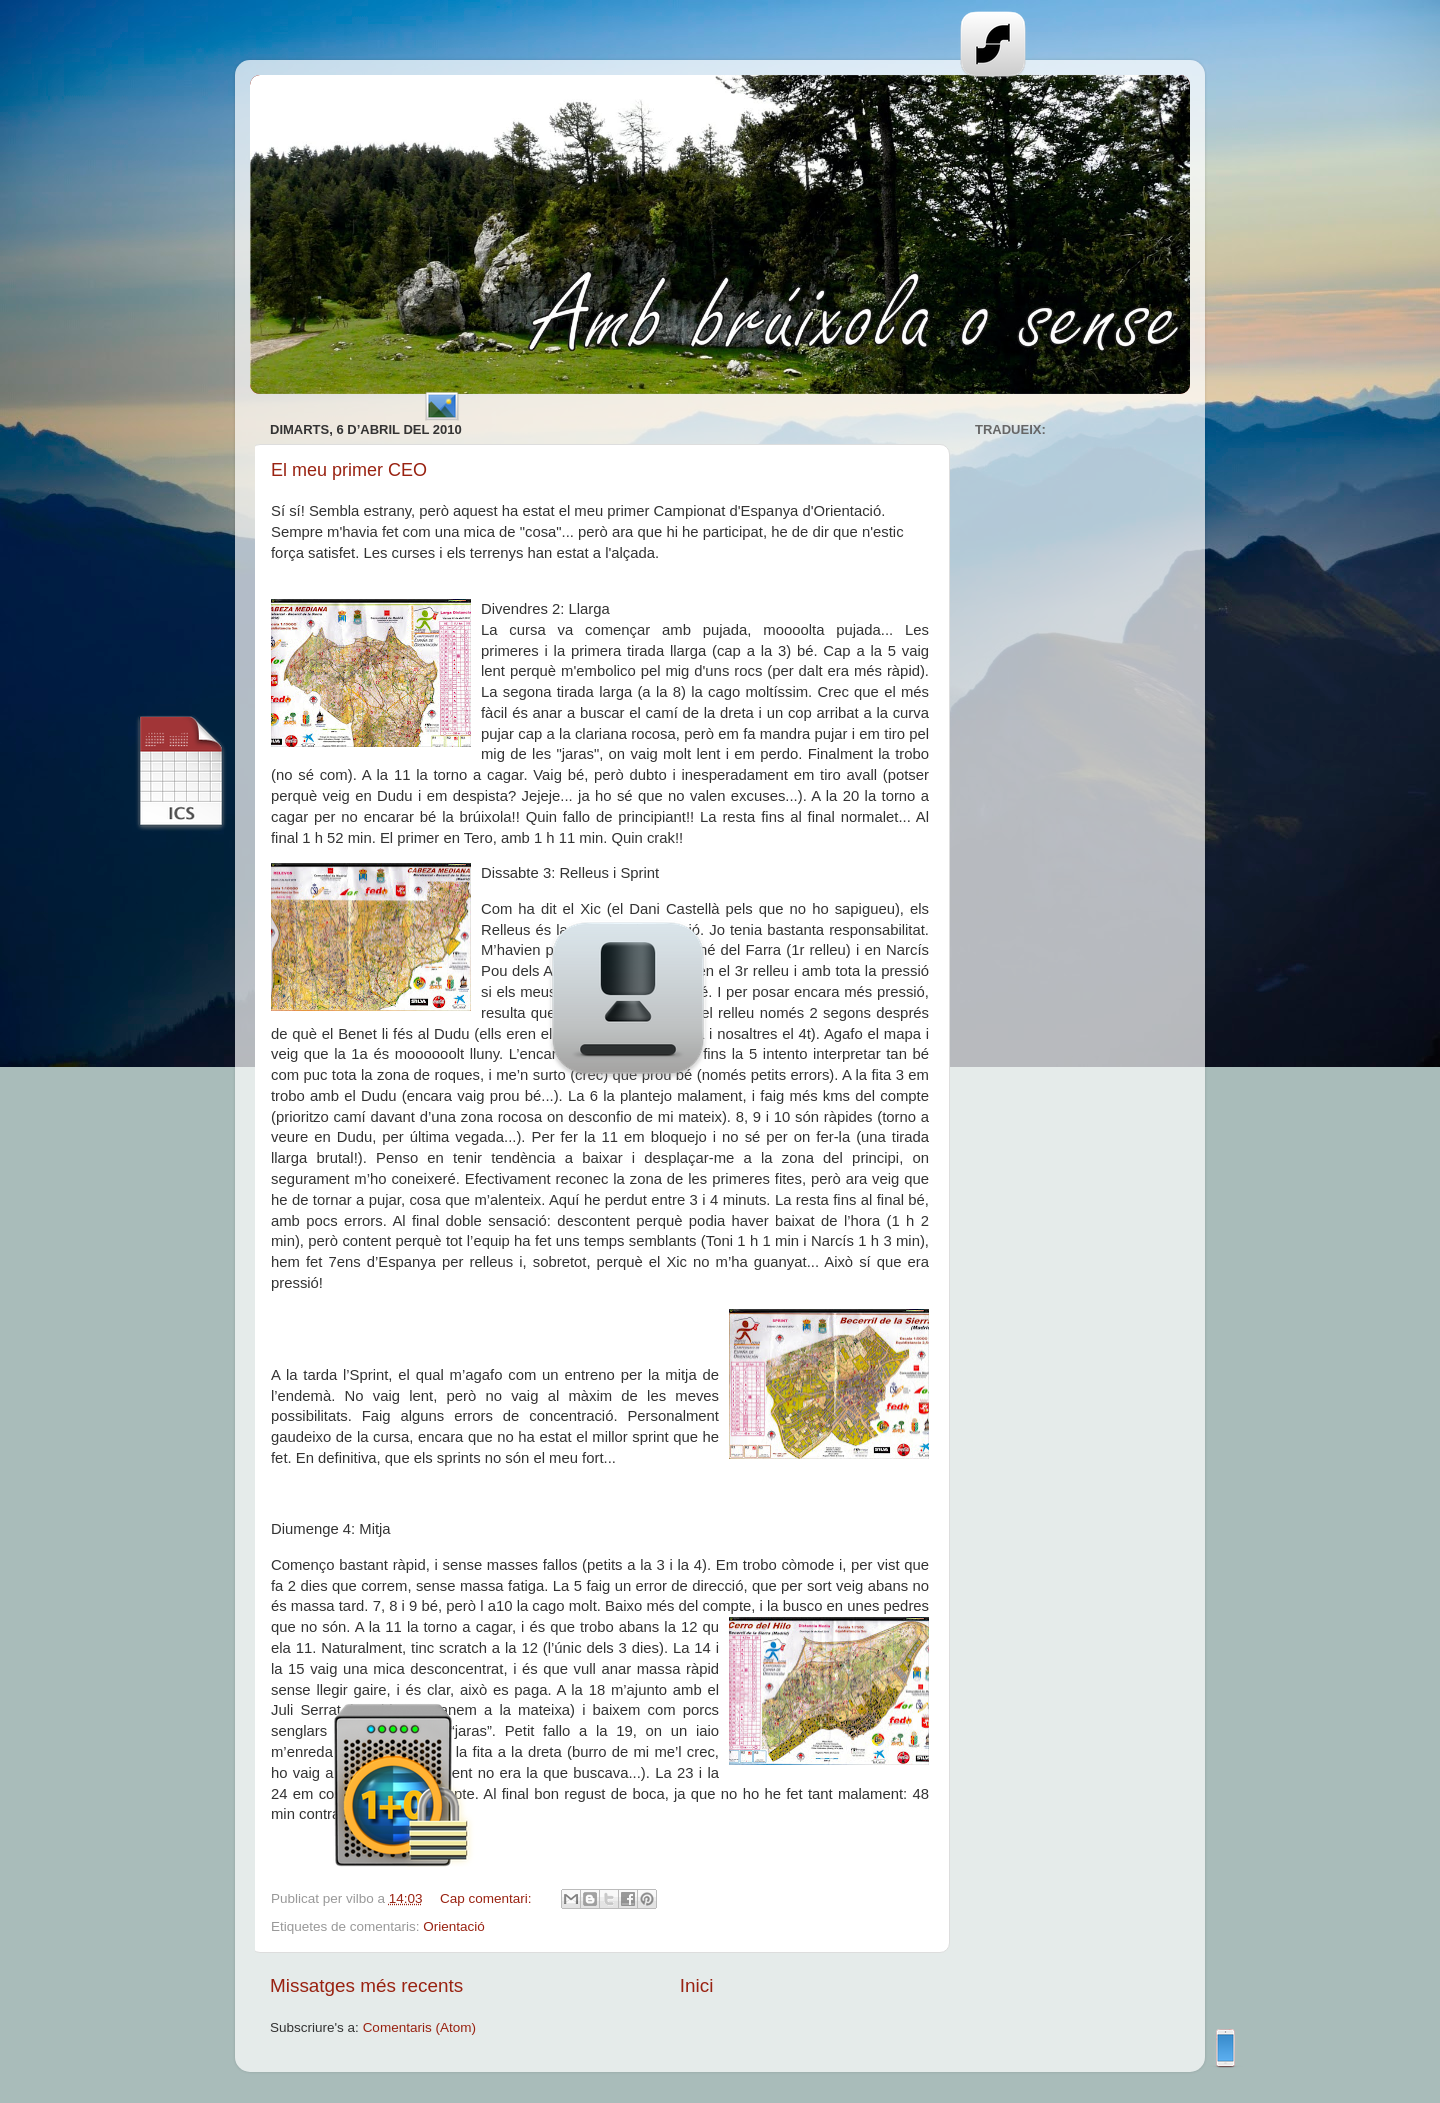  I want to click on iPod touch device connected to this computer, so click(1225, 2048).